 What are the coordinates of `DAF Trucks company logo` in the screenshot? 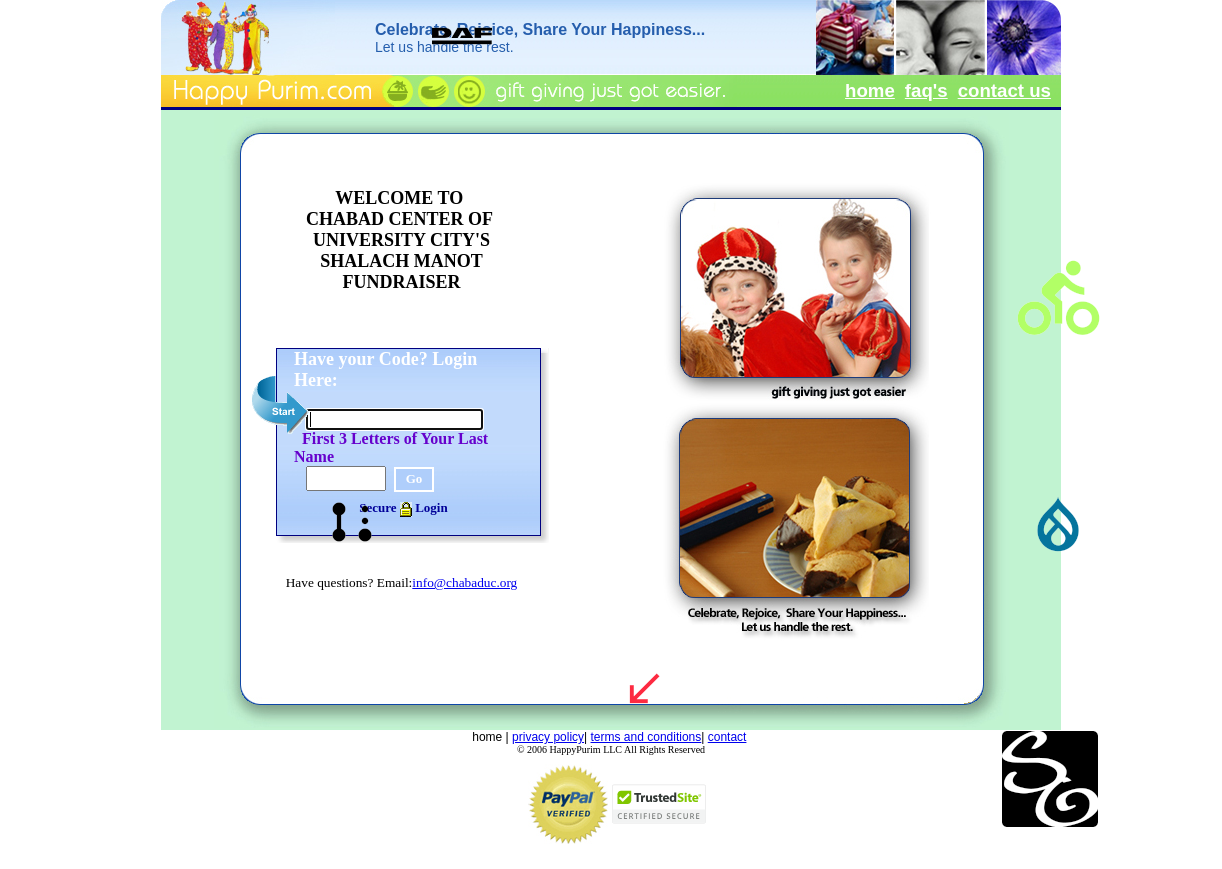 It's located at (462, 36).